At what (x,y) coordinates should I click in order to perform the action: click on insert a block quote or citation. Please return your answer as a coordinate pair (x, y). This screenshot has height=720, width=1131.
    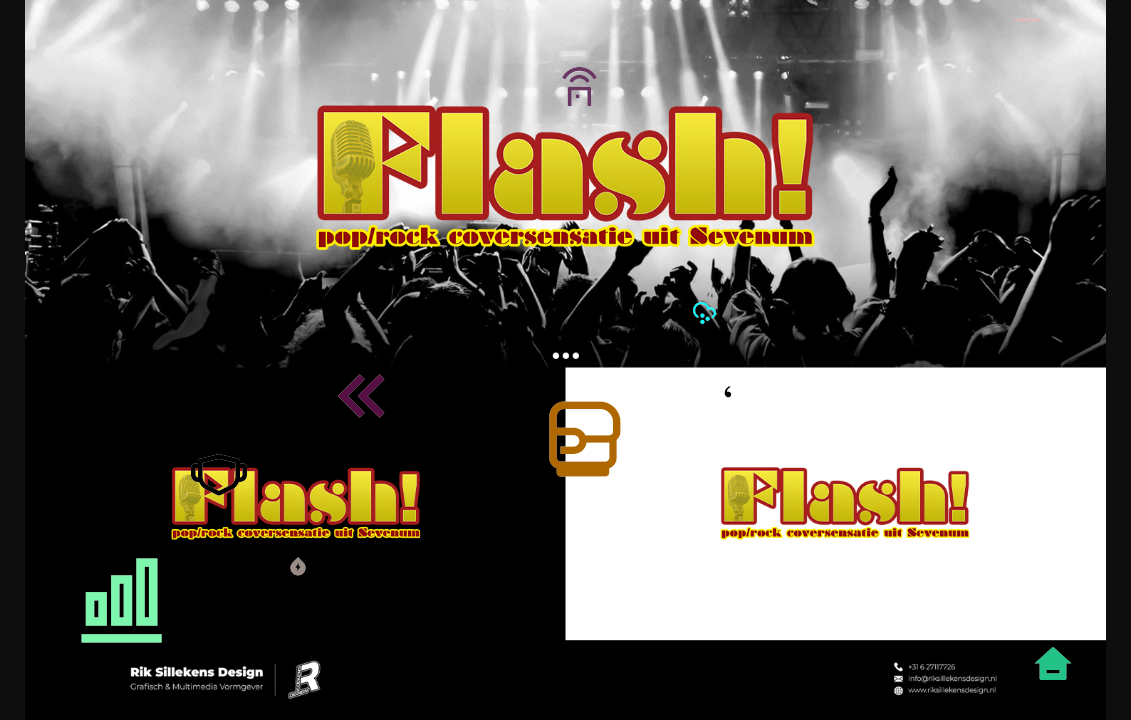
    Looking at the image, I should click on (728, 392).